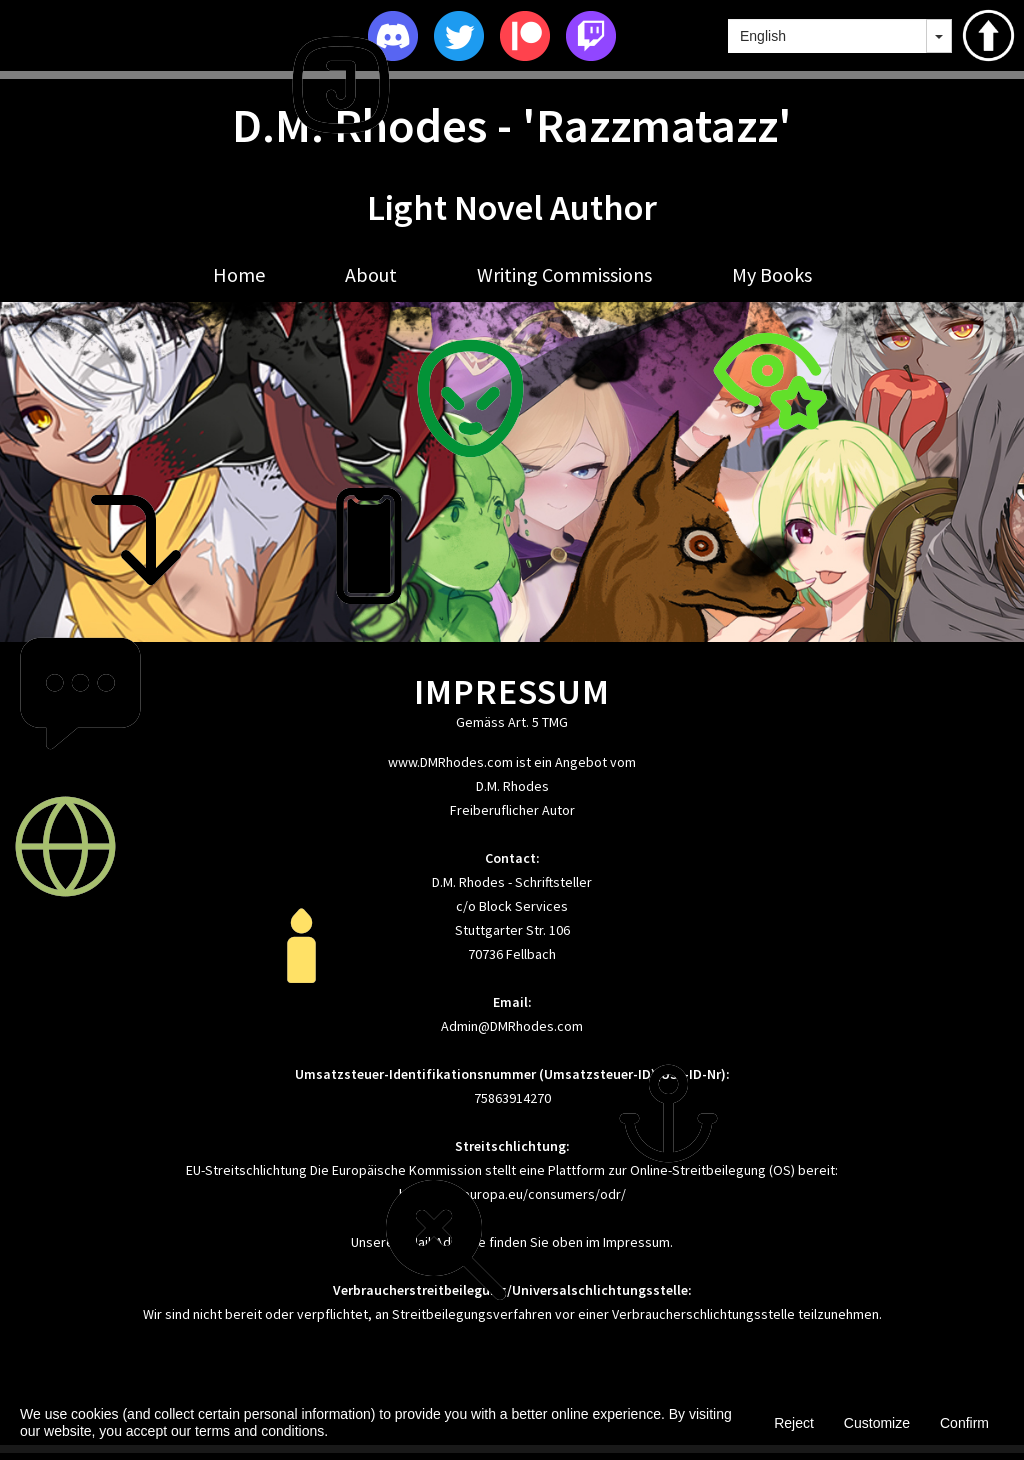  What do you see at coordinates (767, 370) in the screenshot?
I see `add to favorites or watchlist` at bounding box center [767, 370].